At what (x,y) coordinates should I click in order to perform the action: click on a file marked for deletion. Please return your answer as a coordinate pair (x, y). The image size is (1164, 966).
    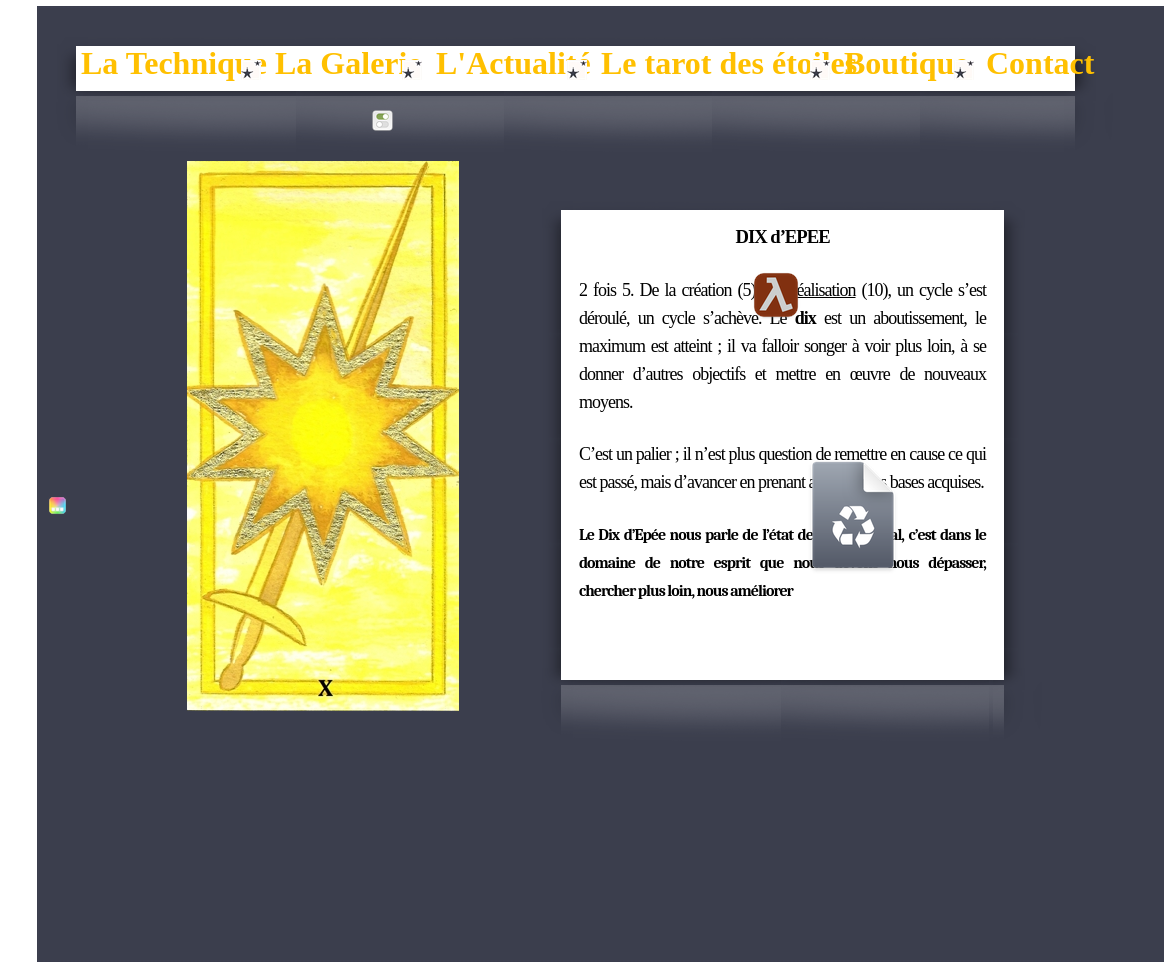
    Looking at the image, I should click on (853, 517).